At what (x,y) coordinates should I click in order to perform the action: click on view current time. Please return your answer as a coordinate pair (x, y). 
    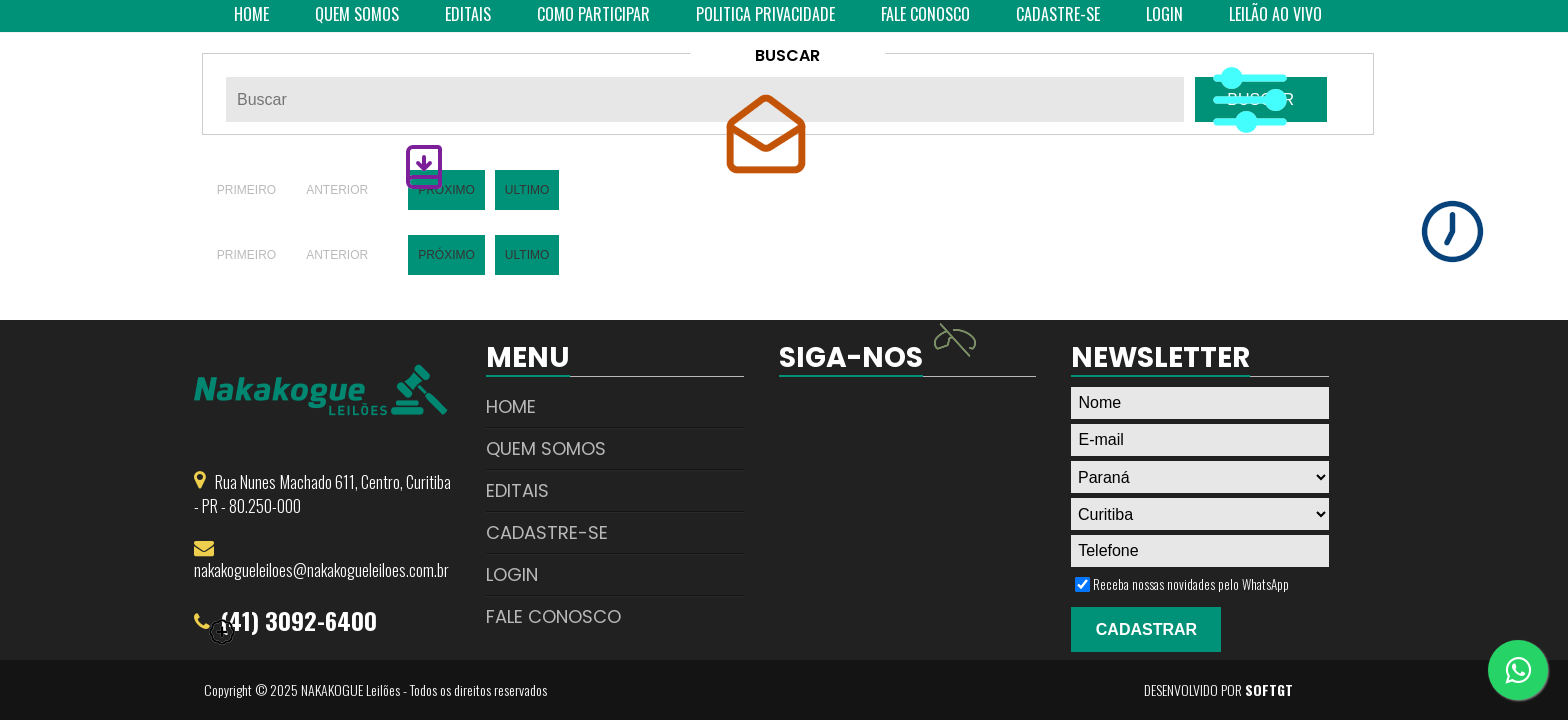
    Looking at the image, I should click on (1452, 231).